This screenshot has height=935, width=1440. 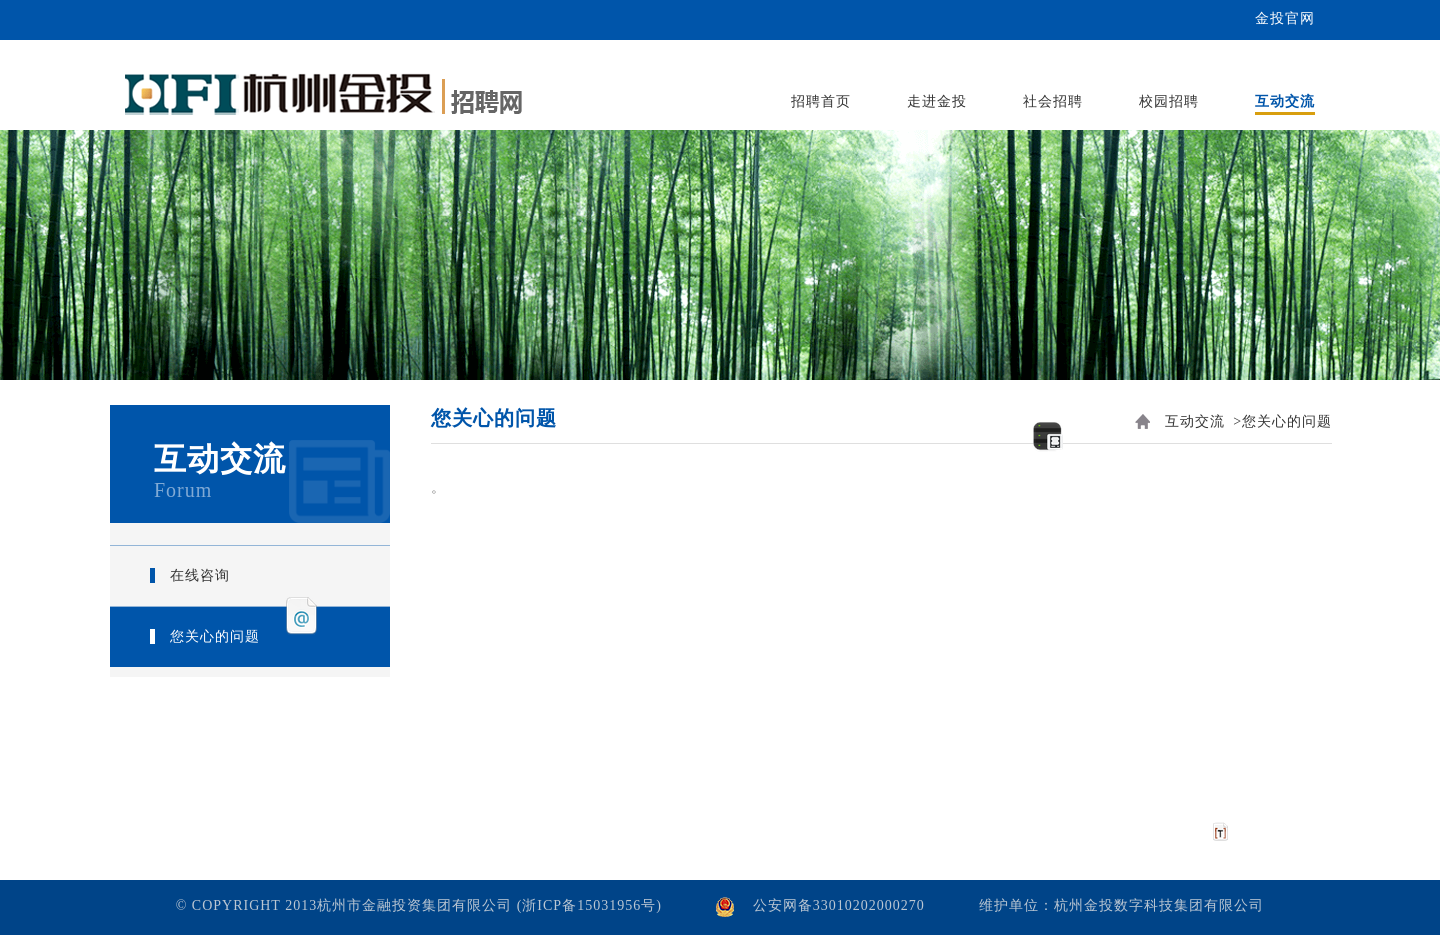 I want to click on configure iSCSI storage network settings, so click(x=1047, y=436).